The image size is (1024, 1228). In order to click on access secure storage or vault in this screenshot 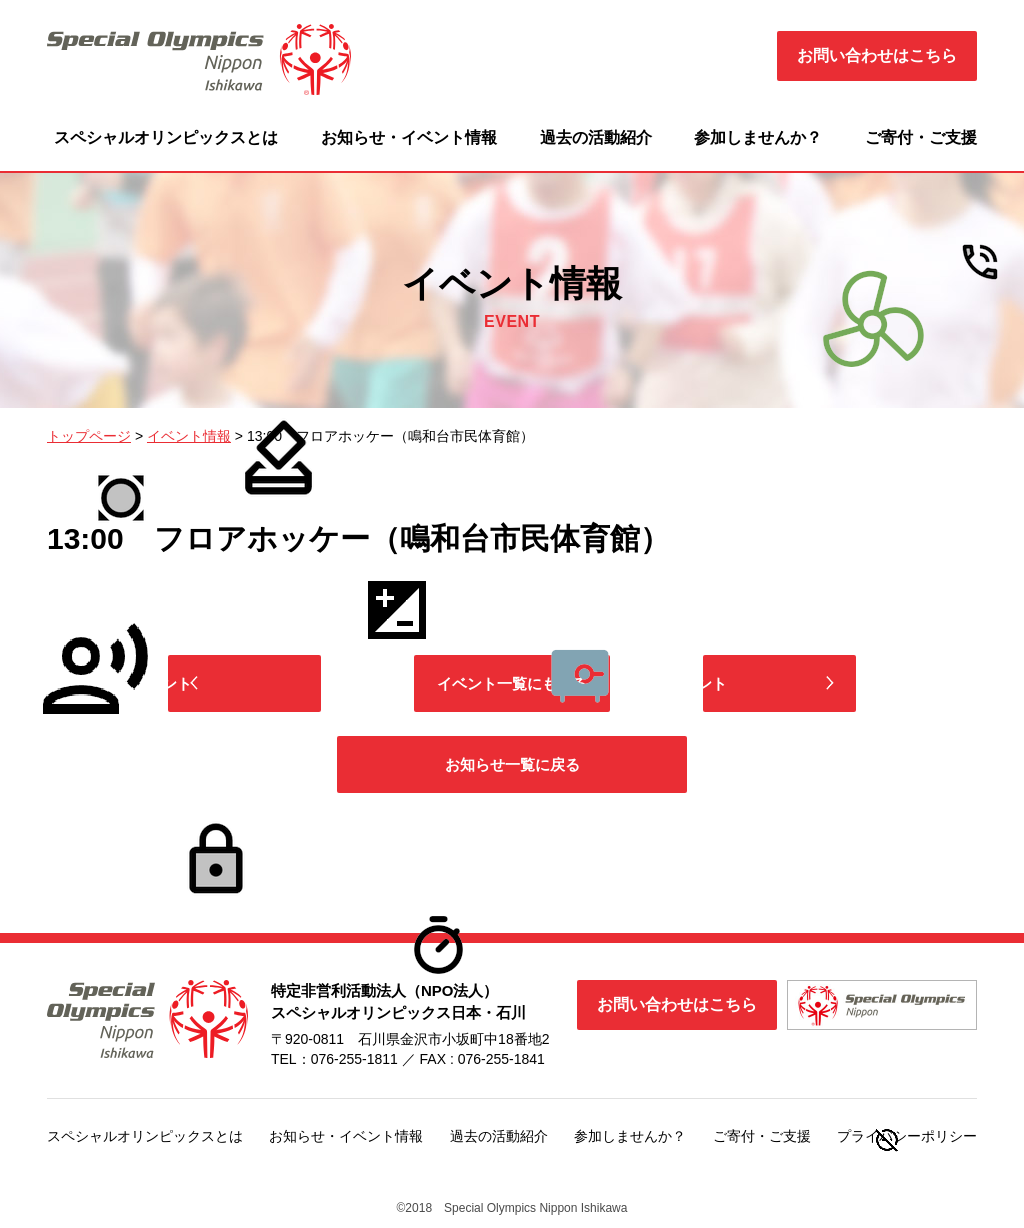, I will do `click(580, 674)`.